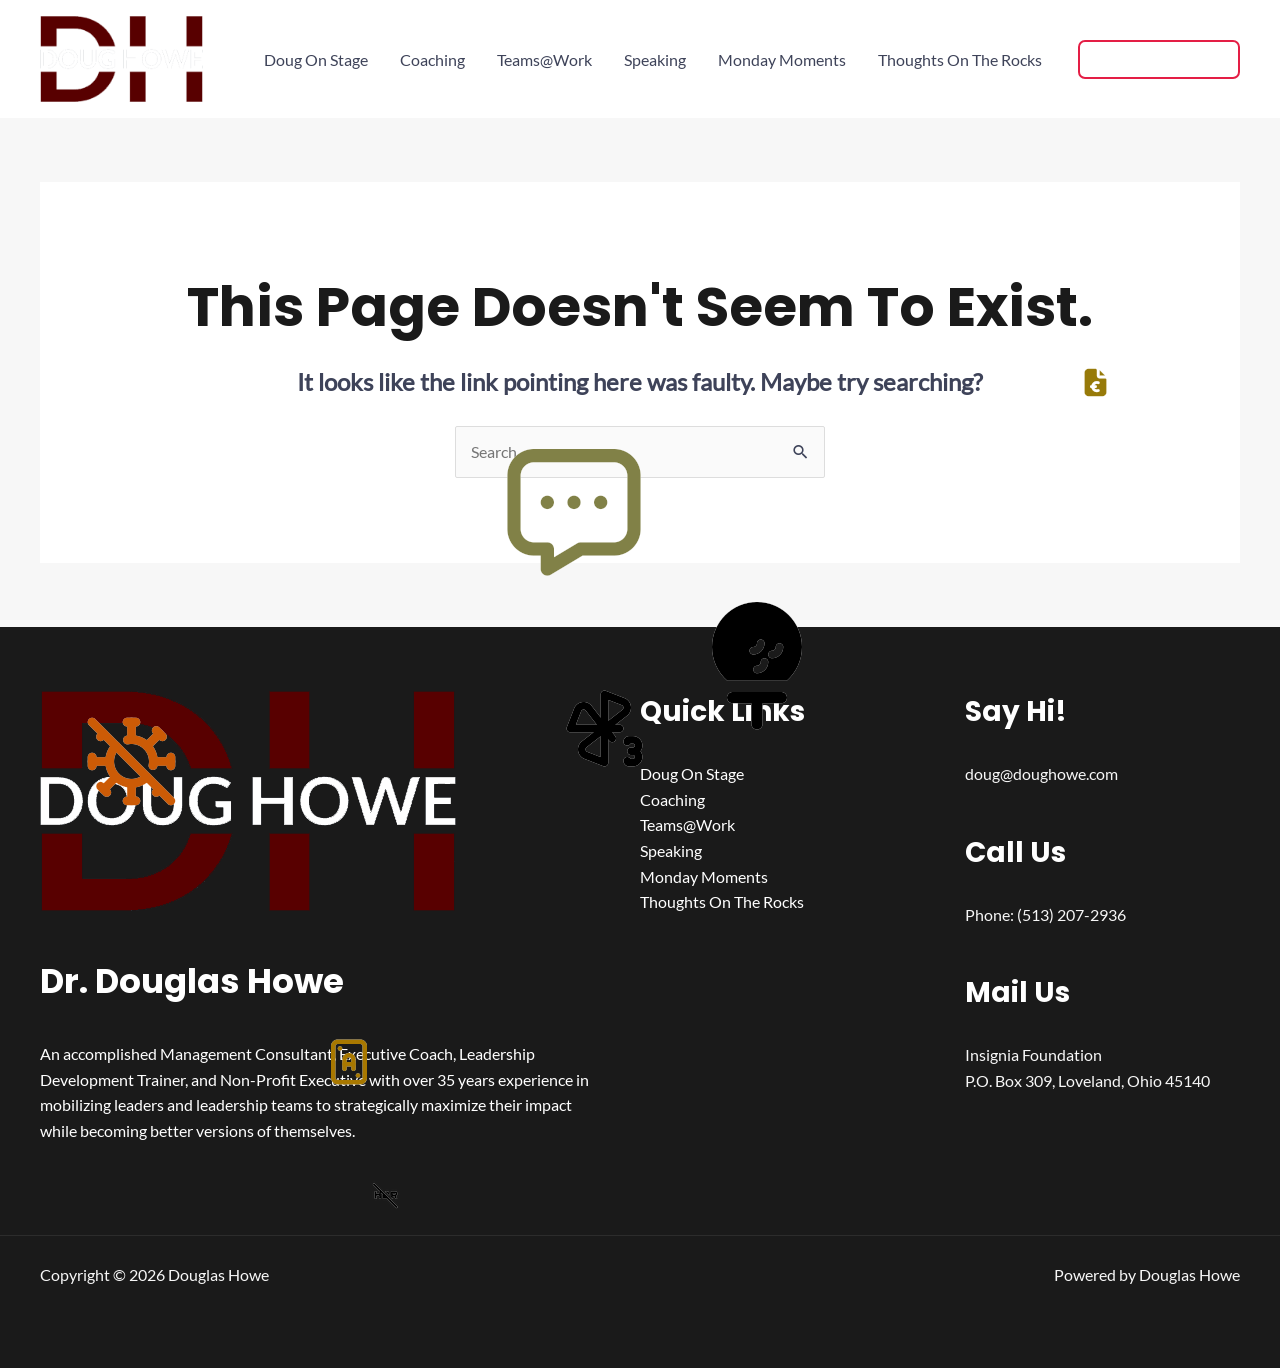 The image size is (1280, 1368). I want to click on open messaging or chat, so click(574, 509).